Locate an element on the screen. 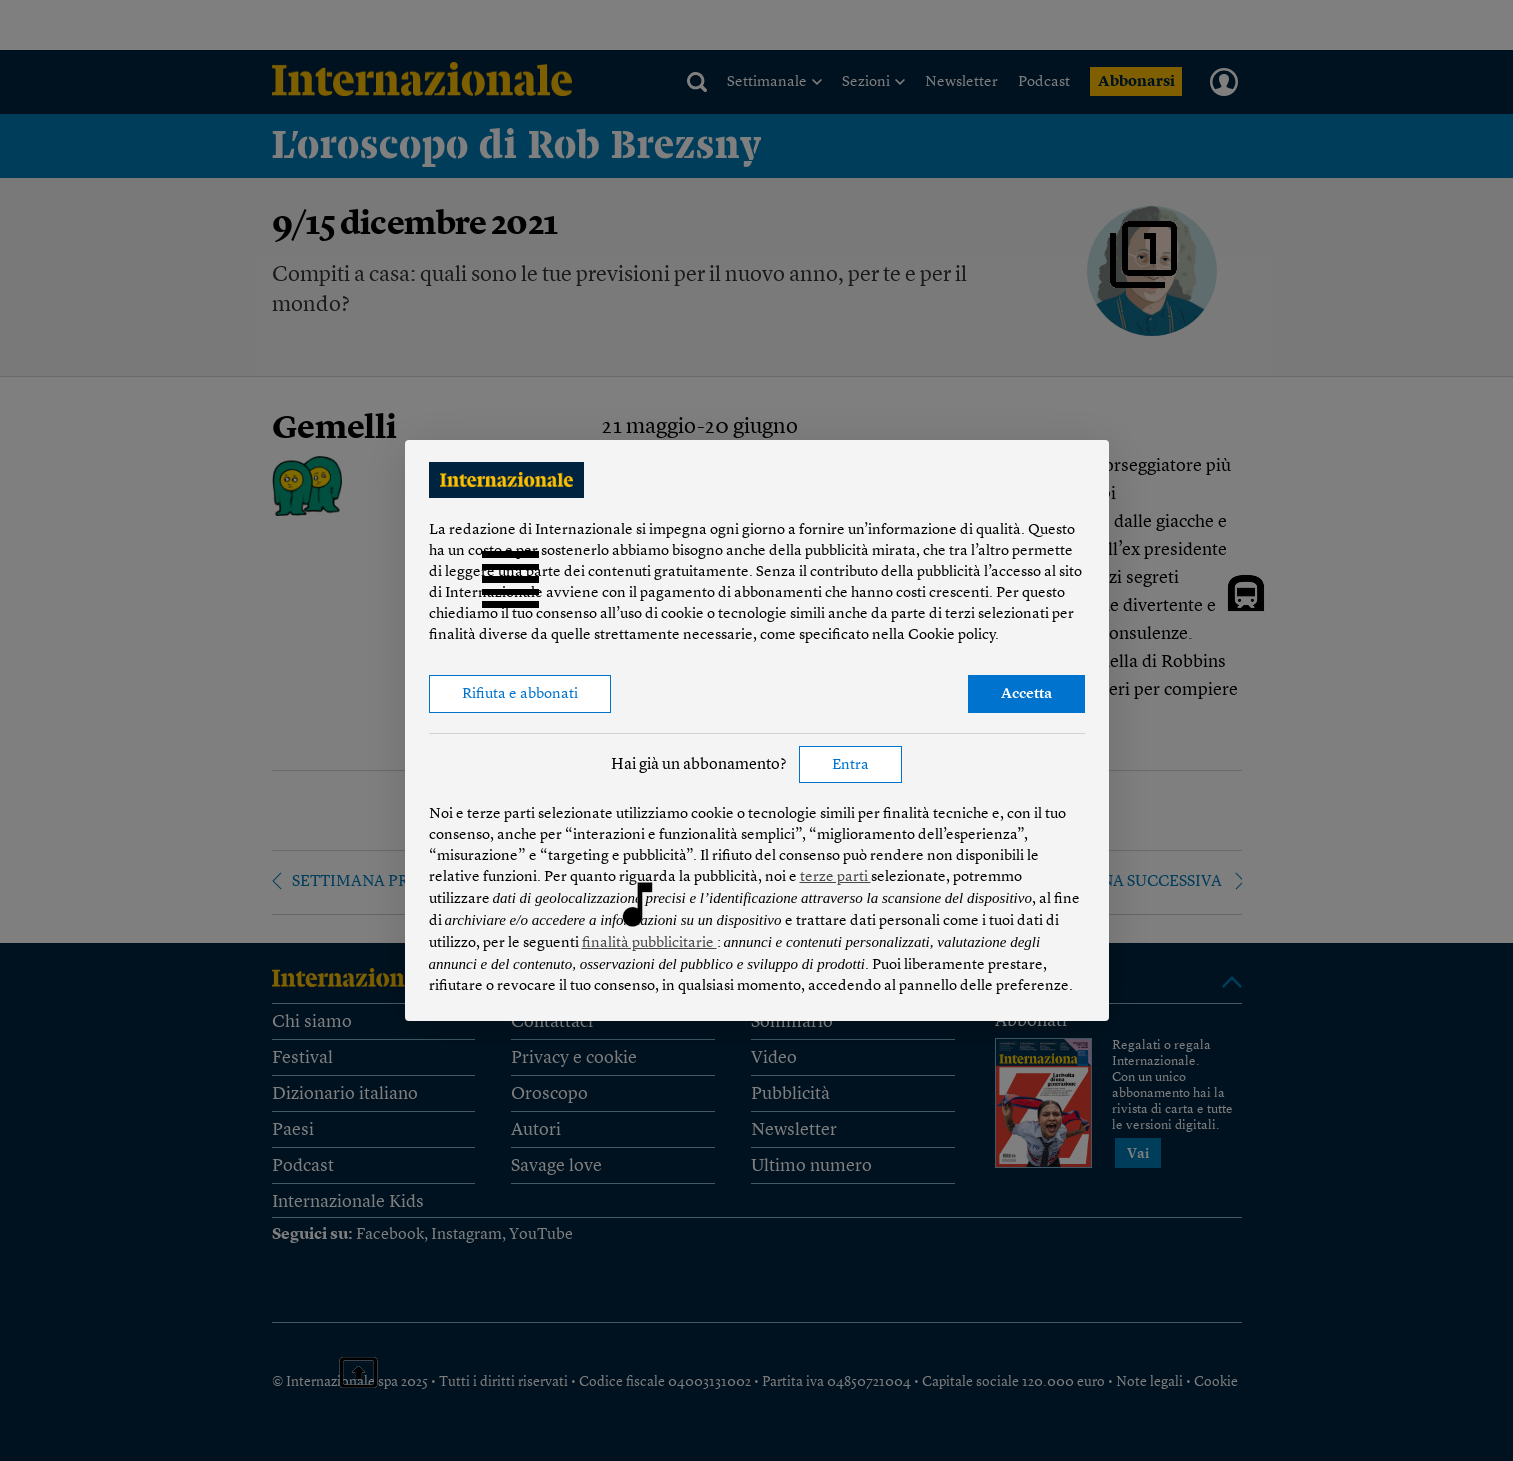  indicates the first item in a numbered sequence is located at coordinates (1143, 254).